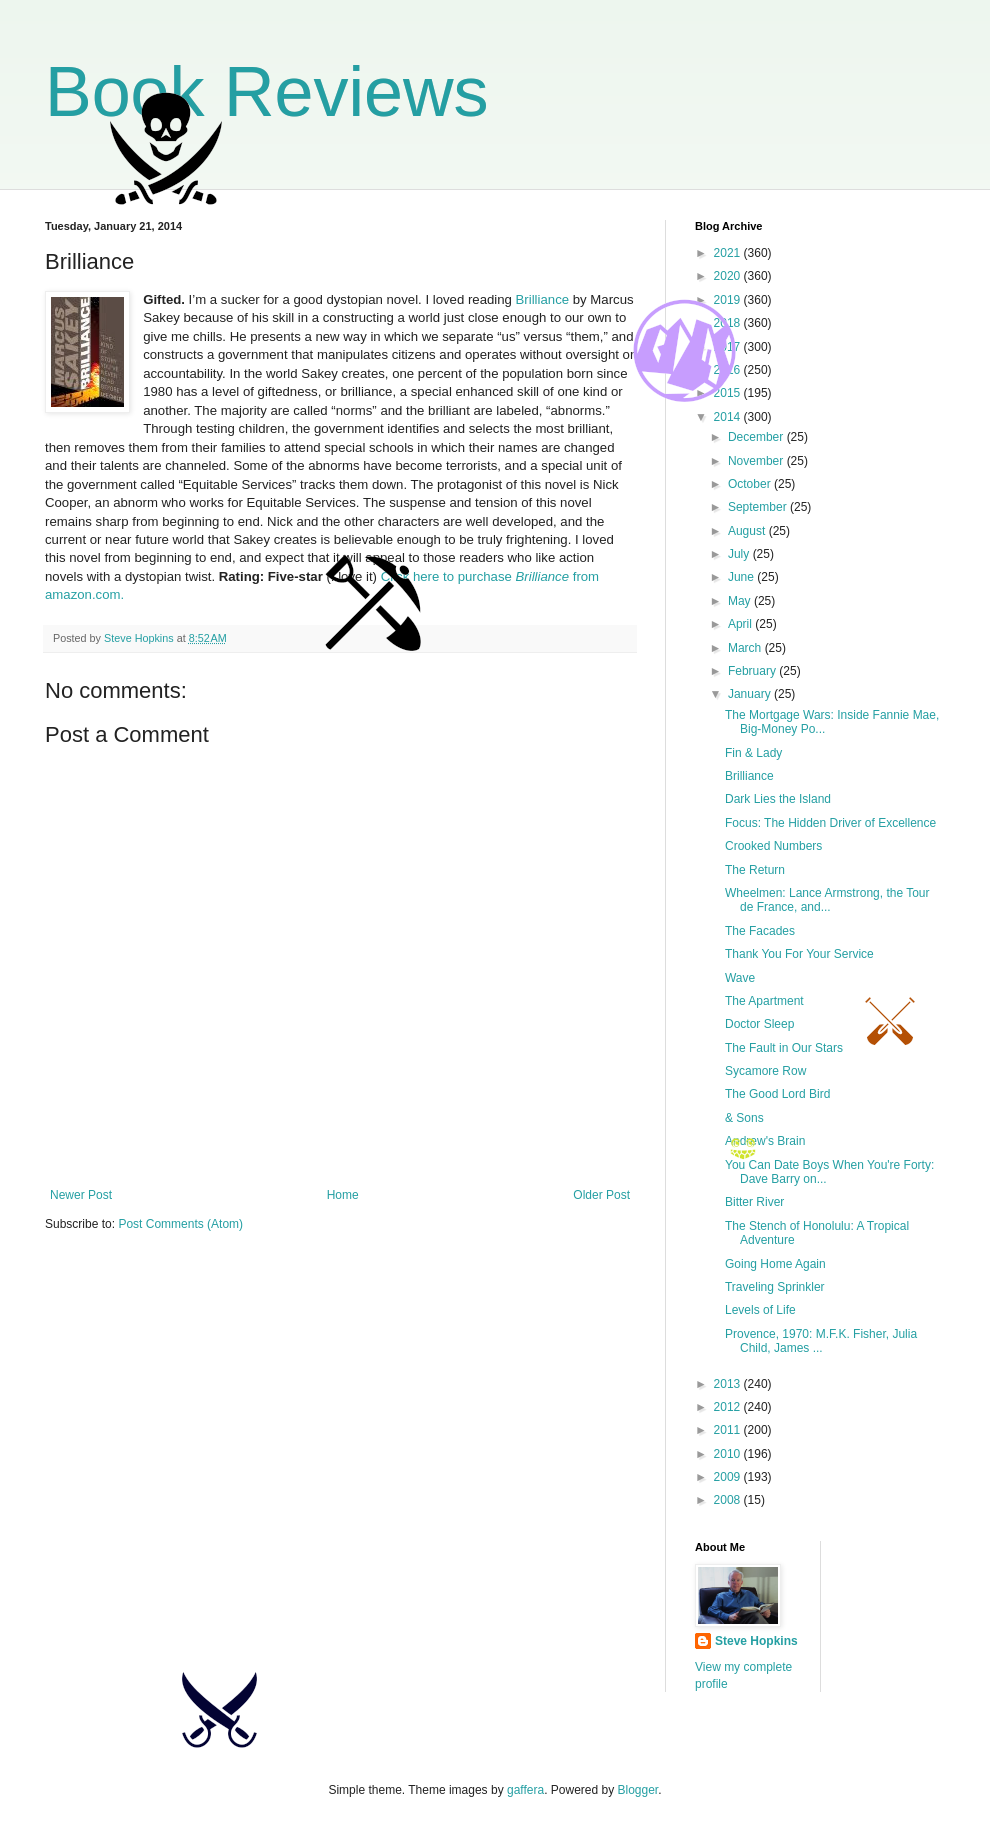 The width and height of the screenshot is (990, 1829). What do you see at coordinates (373, 603) in the screenshot?
I see `dig-dug game icon` at bounding box center [373, 603].